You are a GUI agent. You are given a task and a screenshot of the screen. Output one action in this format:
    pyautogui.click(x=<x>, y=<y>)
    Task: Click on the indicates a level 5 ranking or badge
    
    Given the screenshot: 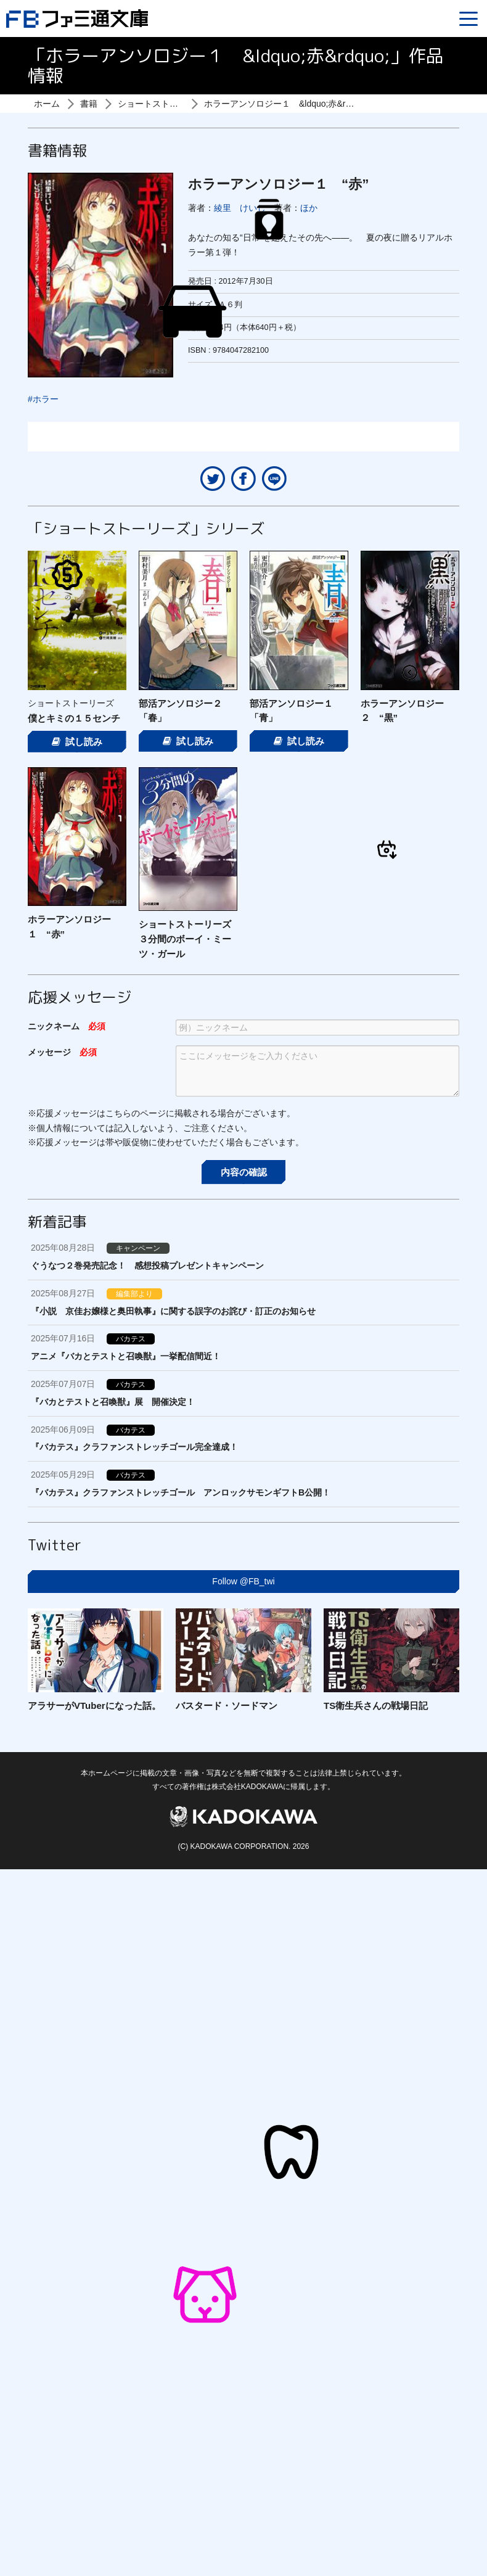 What is the action you would take?
    pyautogui.click(x=67, y=575)
    